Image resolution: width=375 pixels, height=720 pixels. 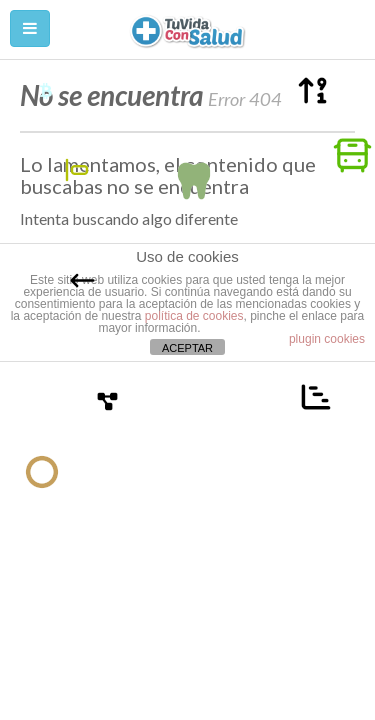 What do you see at coordinates (352, 155) in the screenshot?
I see `view bus or public transit options` at bounding box center [352, 155].